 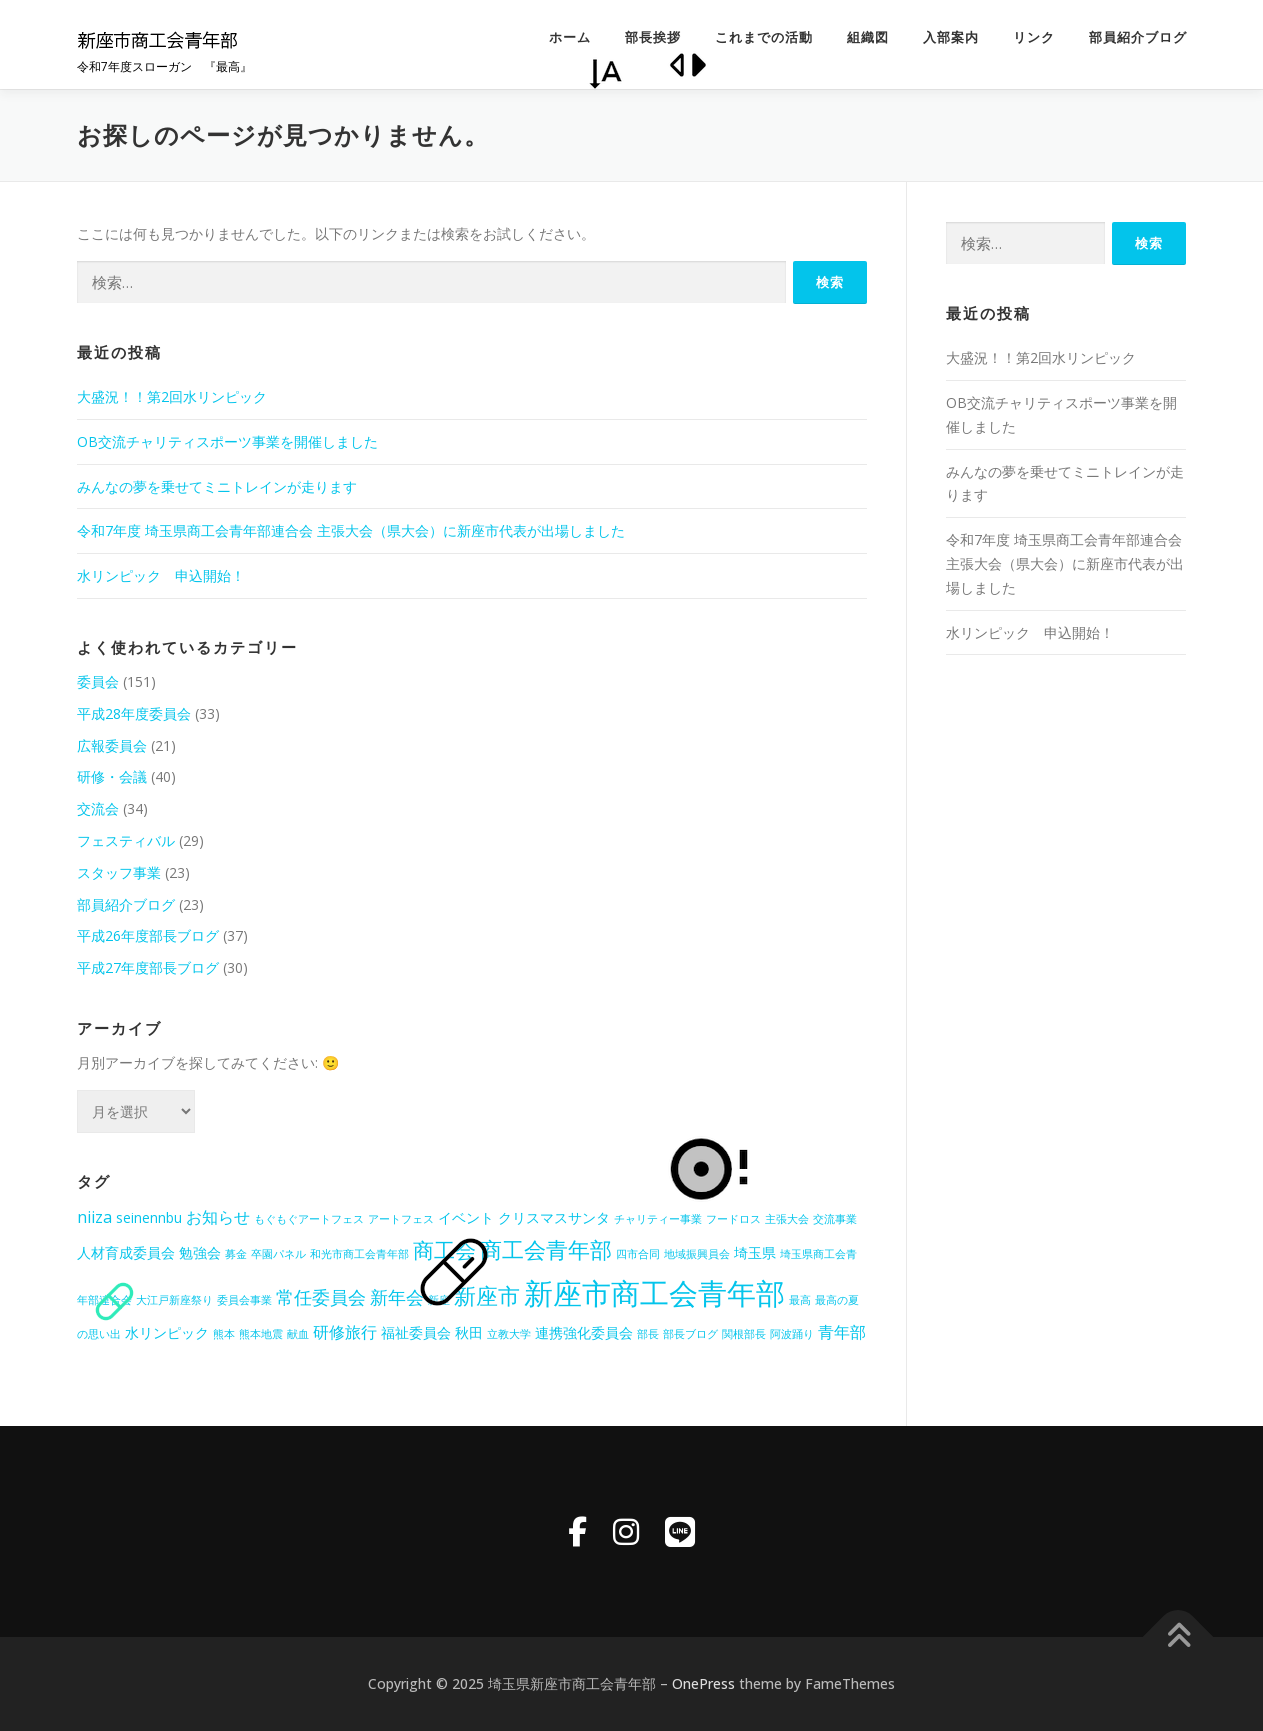 What do you see at coordinates (606, 74) in the screenshot?
I see `rotate text to vertical orientation` at bounding box center [606, 74].